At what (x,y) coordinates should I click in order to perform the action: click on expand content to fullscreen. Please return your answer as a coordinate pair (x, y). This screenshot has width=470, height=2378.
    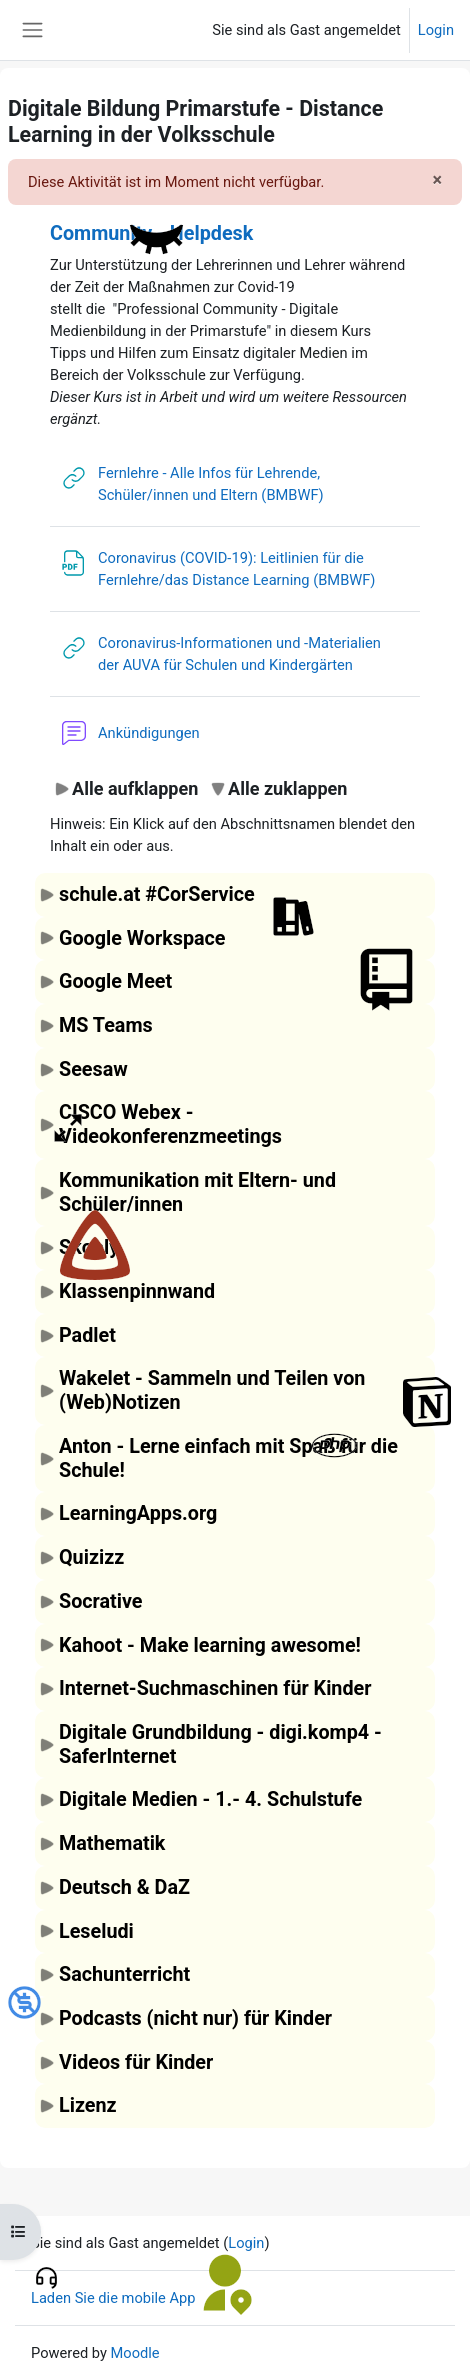
    Looking at the image, I should click on (68, 1128).